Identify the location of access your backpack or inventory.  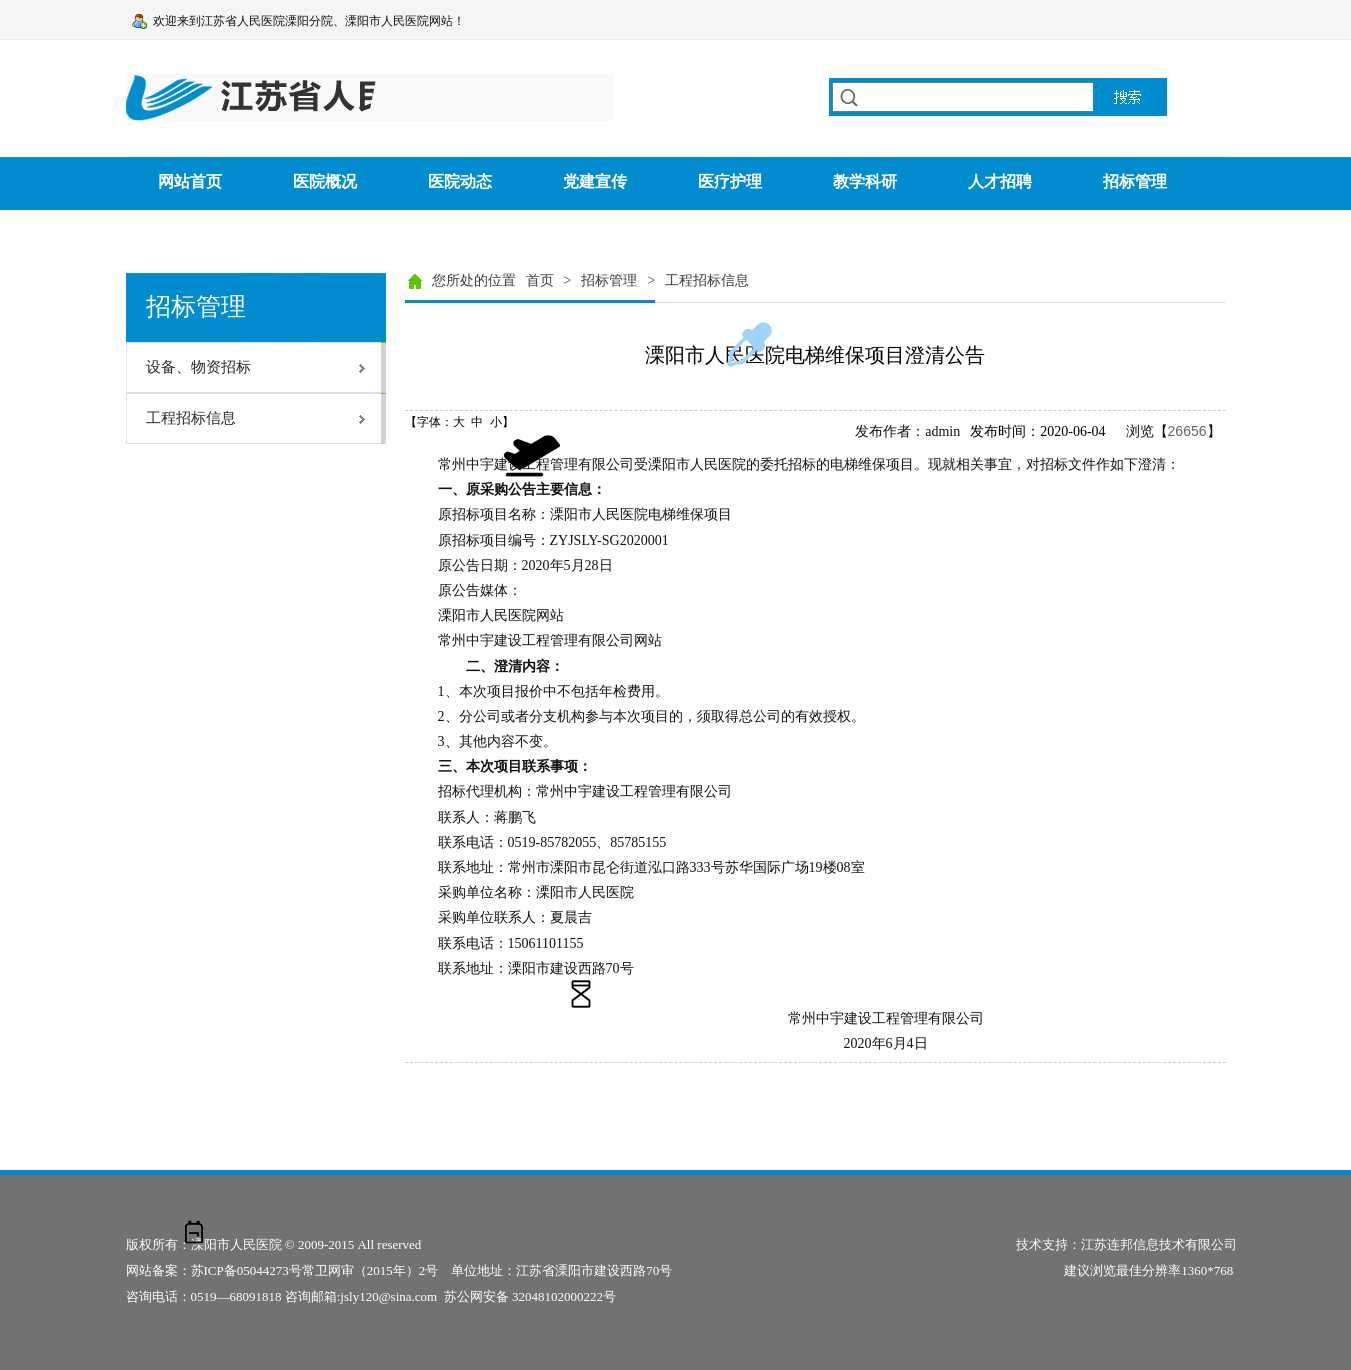
(194, 1232).